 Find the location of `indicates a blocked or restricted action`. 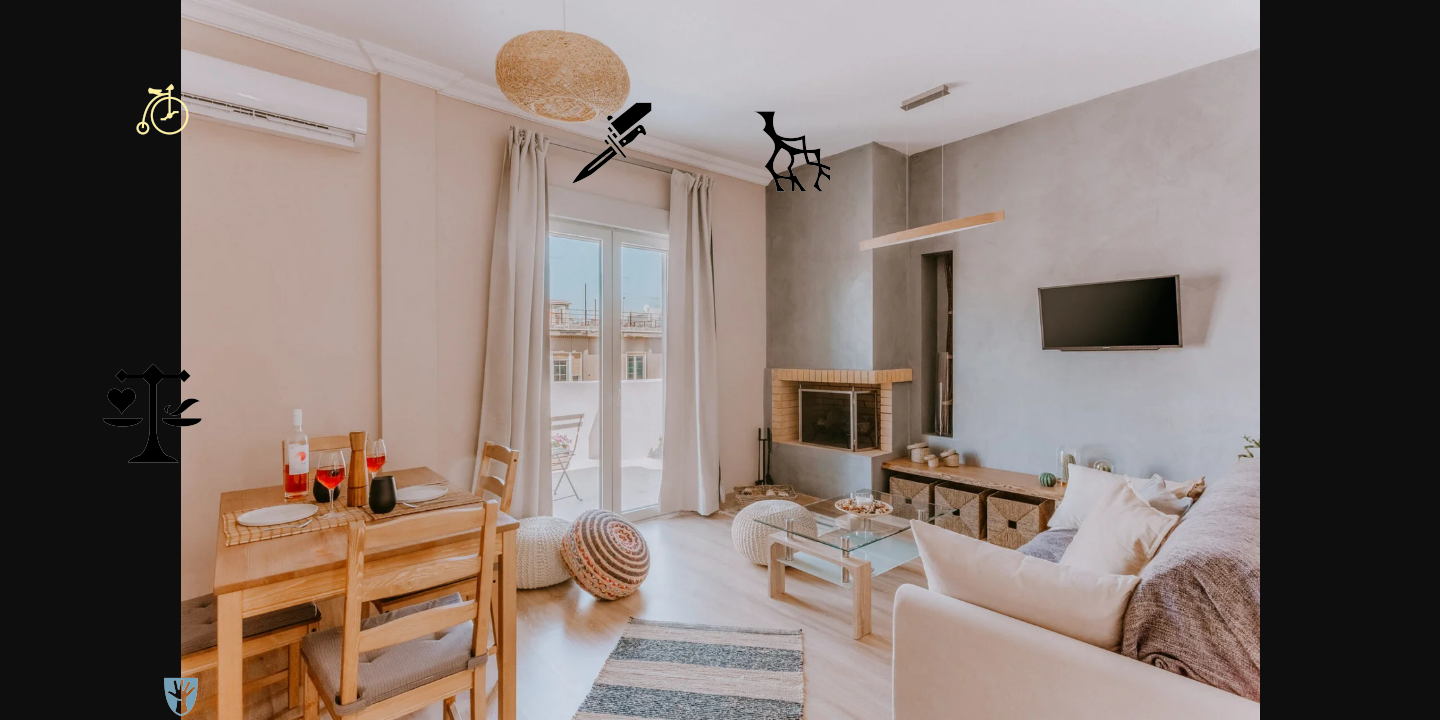

indicates a blocked or restricted action is located at coordinates (180, 696).